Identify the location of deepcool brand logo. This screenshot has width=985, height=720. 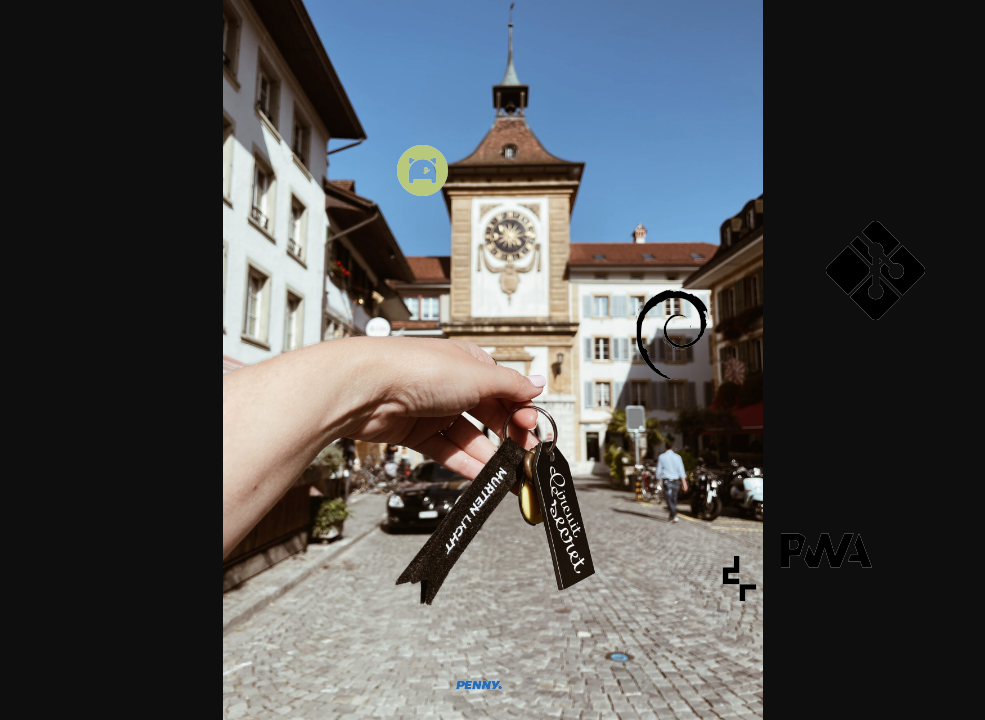
(739, 578).